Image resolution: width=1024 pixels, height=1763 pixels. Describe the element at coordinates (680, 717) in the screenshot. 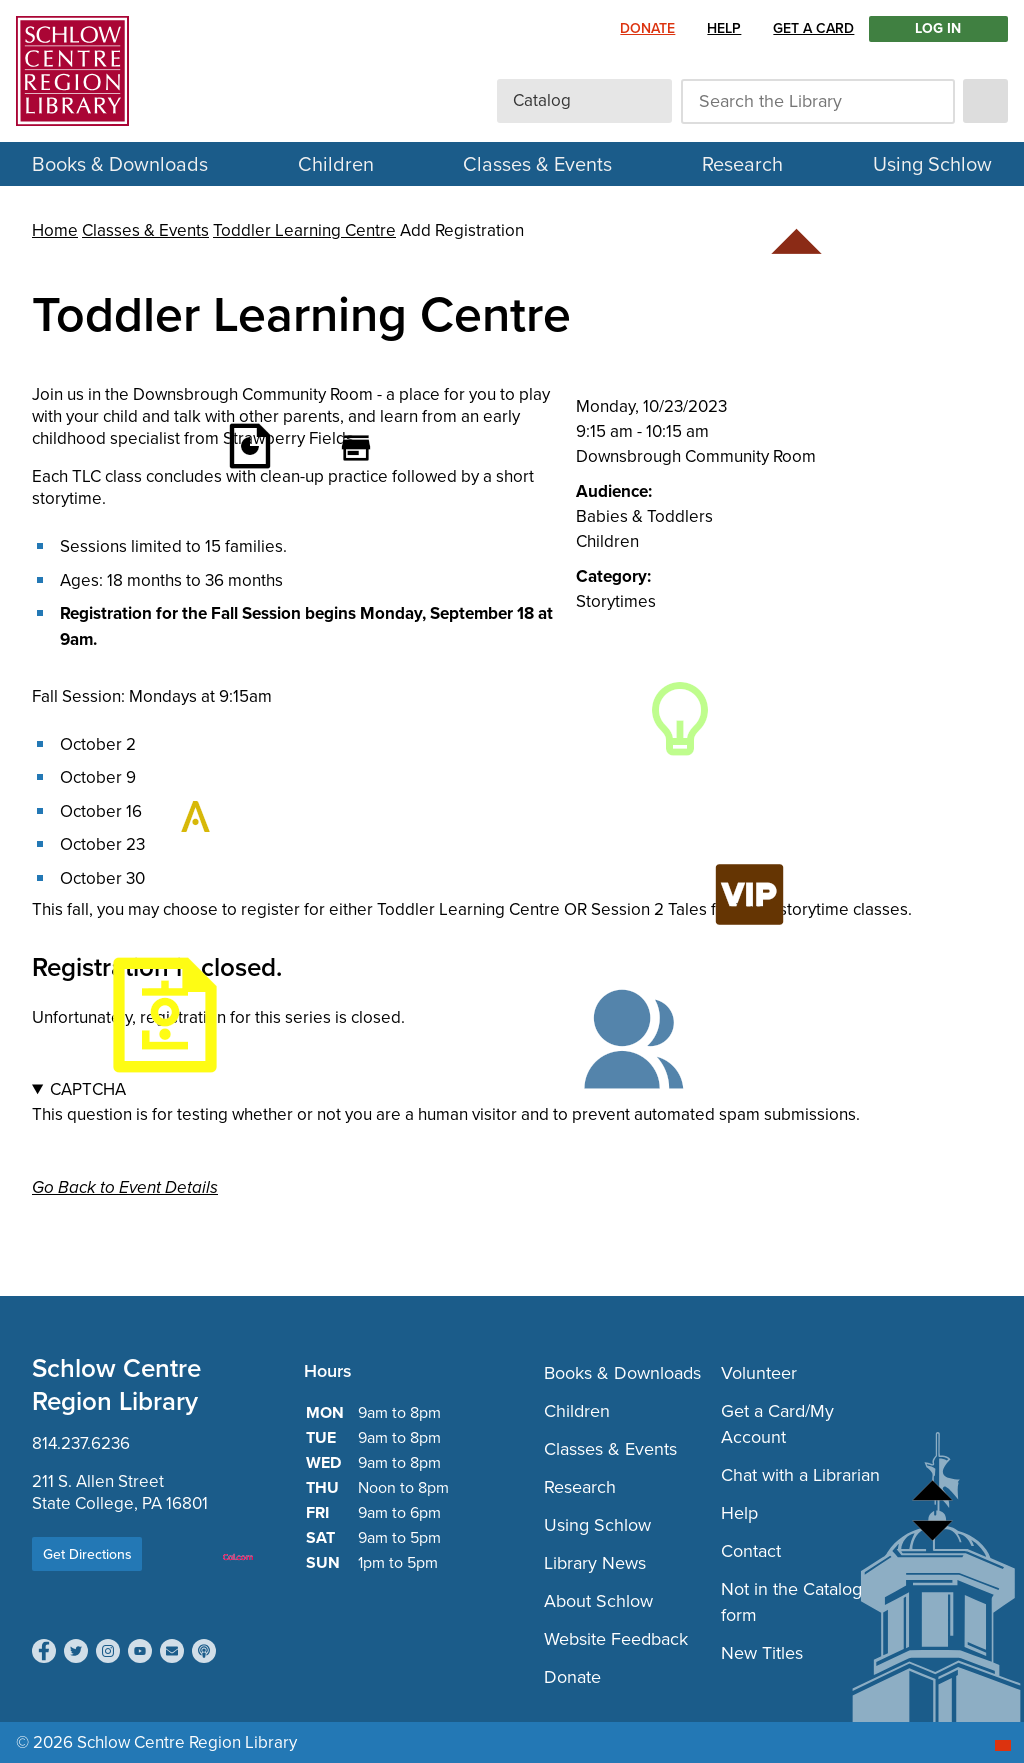

I see `view tips or helpful suggestions` at that location.